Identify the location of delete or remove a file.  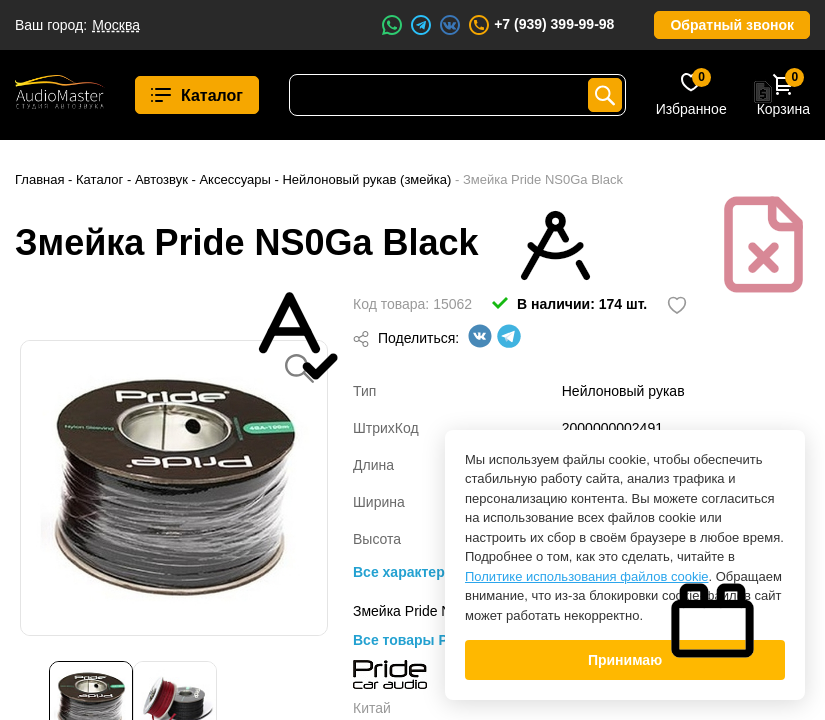
(763, 244).